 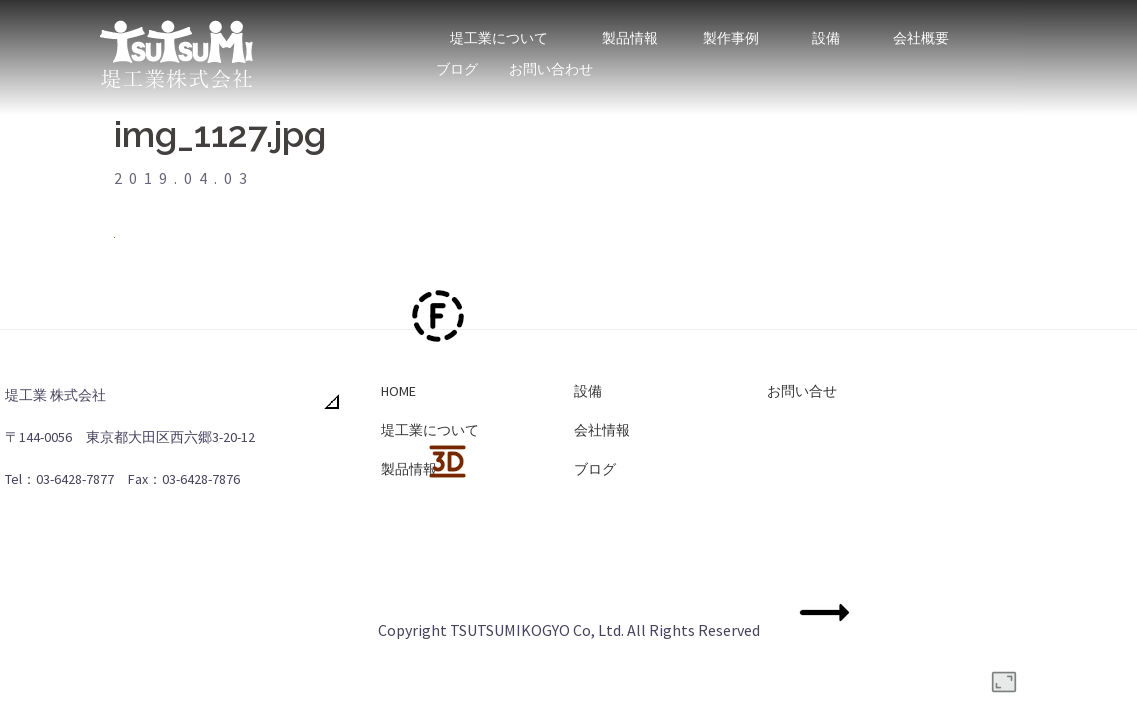 What do you see at coordinates (331, 401) in the screenshot?
I see `indicates no cellular signal available` at bounding box center [331, 401].